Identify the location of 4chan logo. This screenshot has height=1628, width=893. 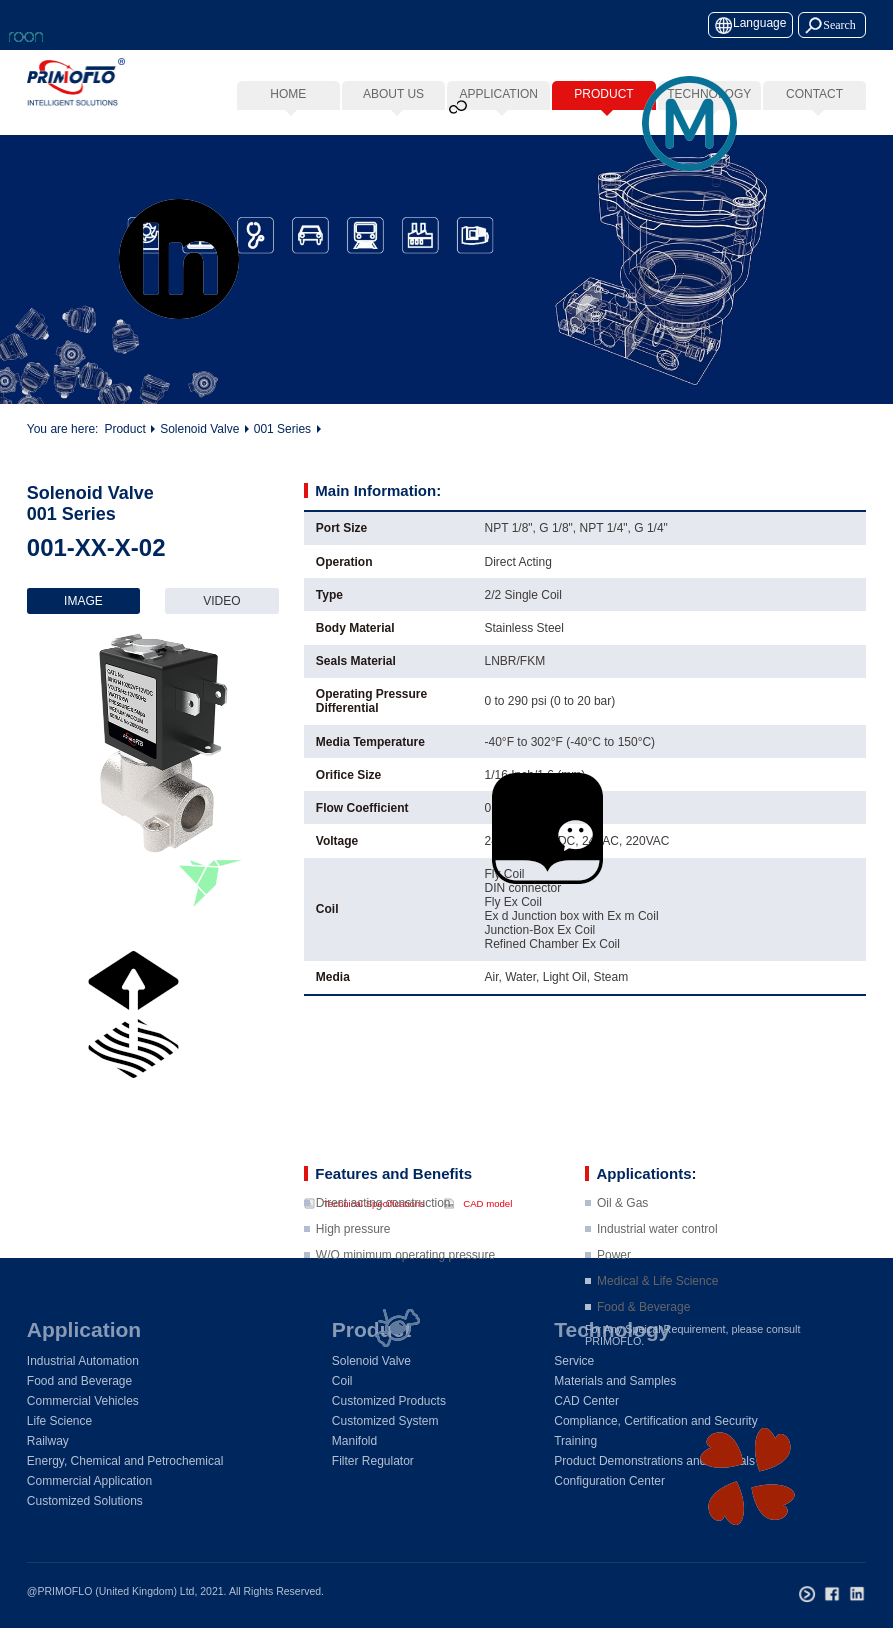
(747, 1476).